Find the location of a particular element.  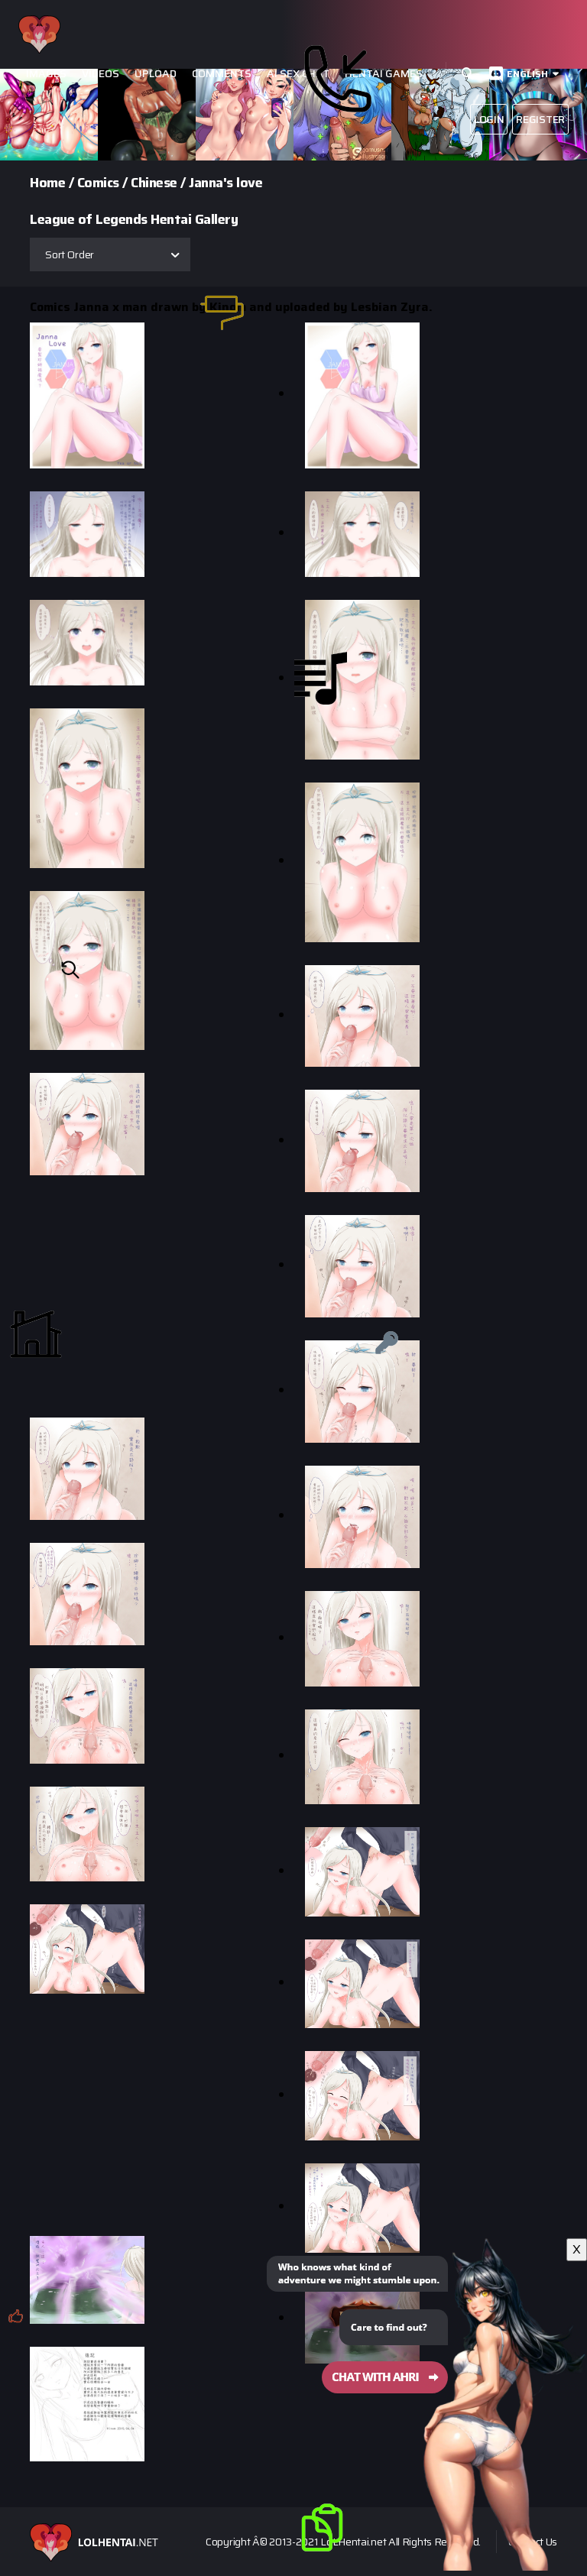

navigate to home screen is located at coordinates (36, 1334).